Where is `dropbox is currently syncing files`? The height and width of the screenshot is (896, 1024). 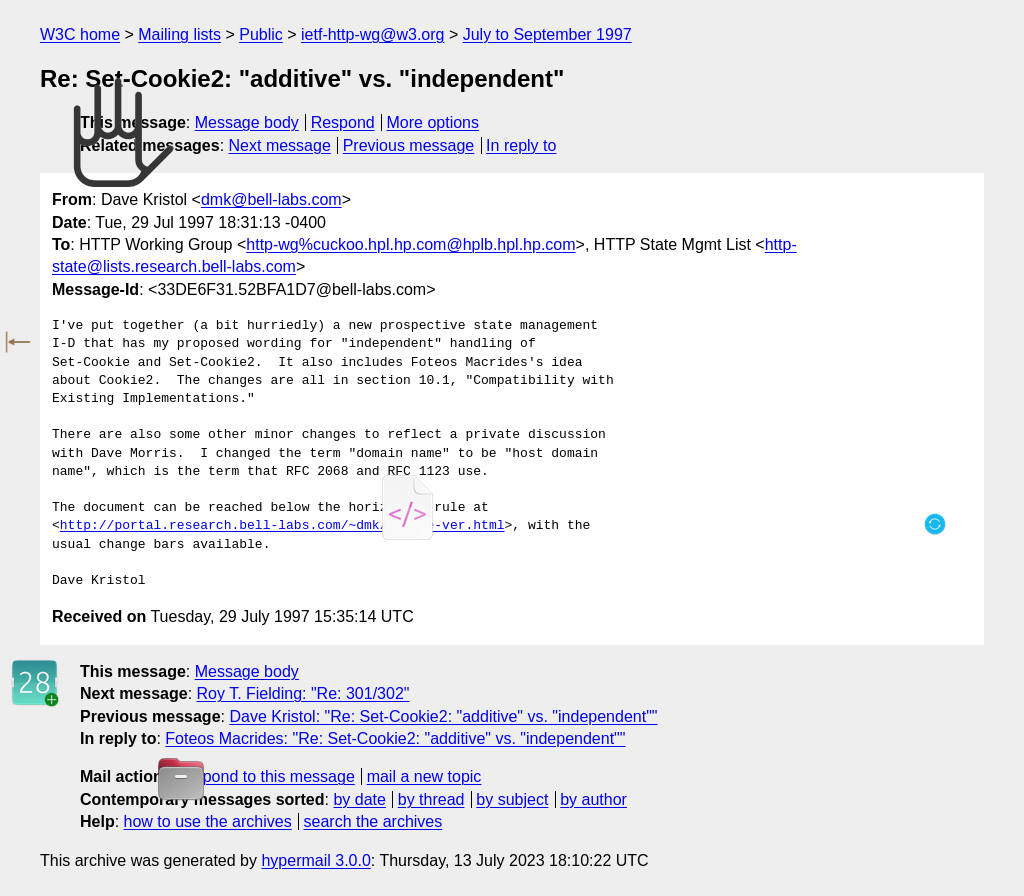
dropbox is currently syncing files is located at coordinates (935, 524).